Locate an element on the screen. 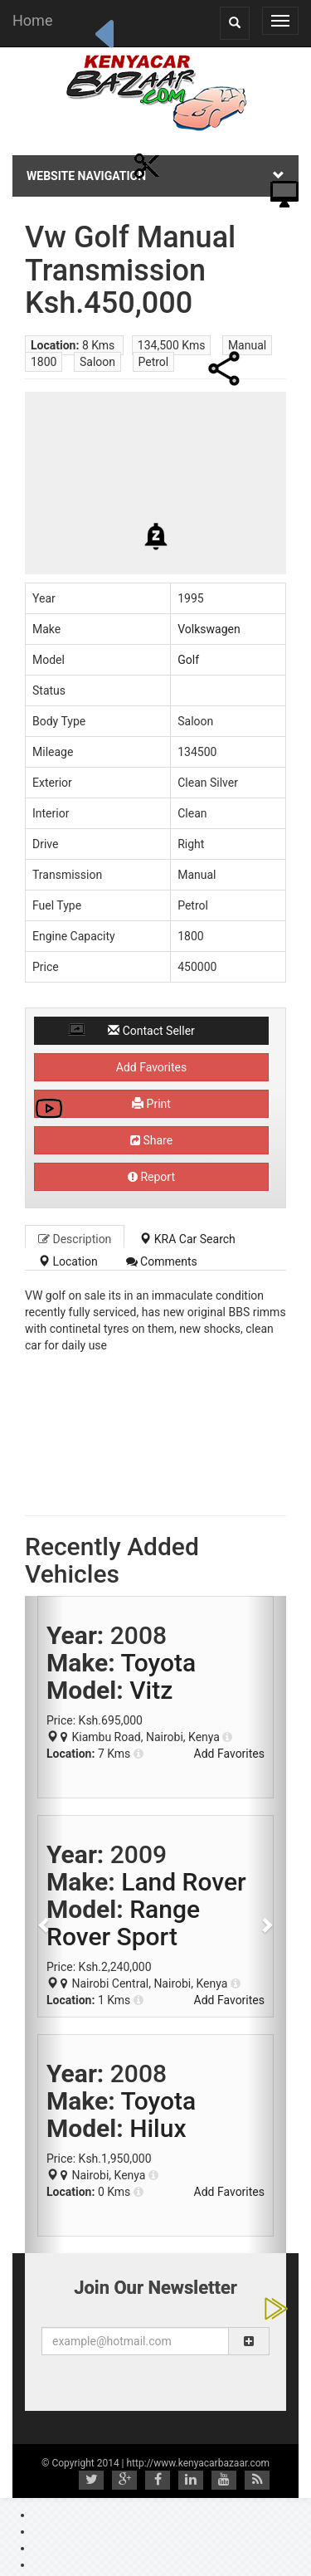 The image size is (311, 2576). cut selected content to clipboard is located at coordinates (147, 166).